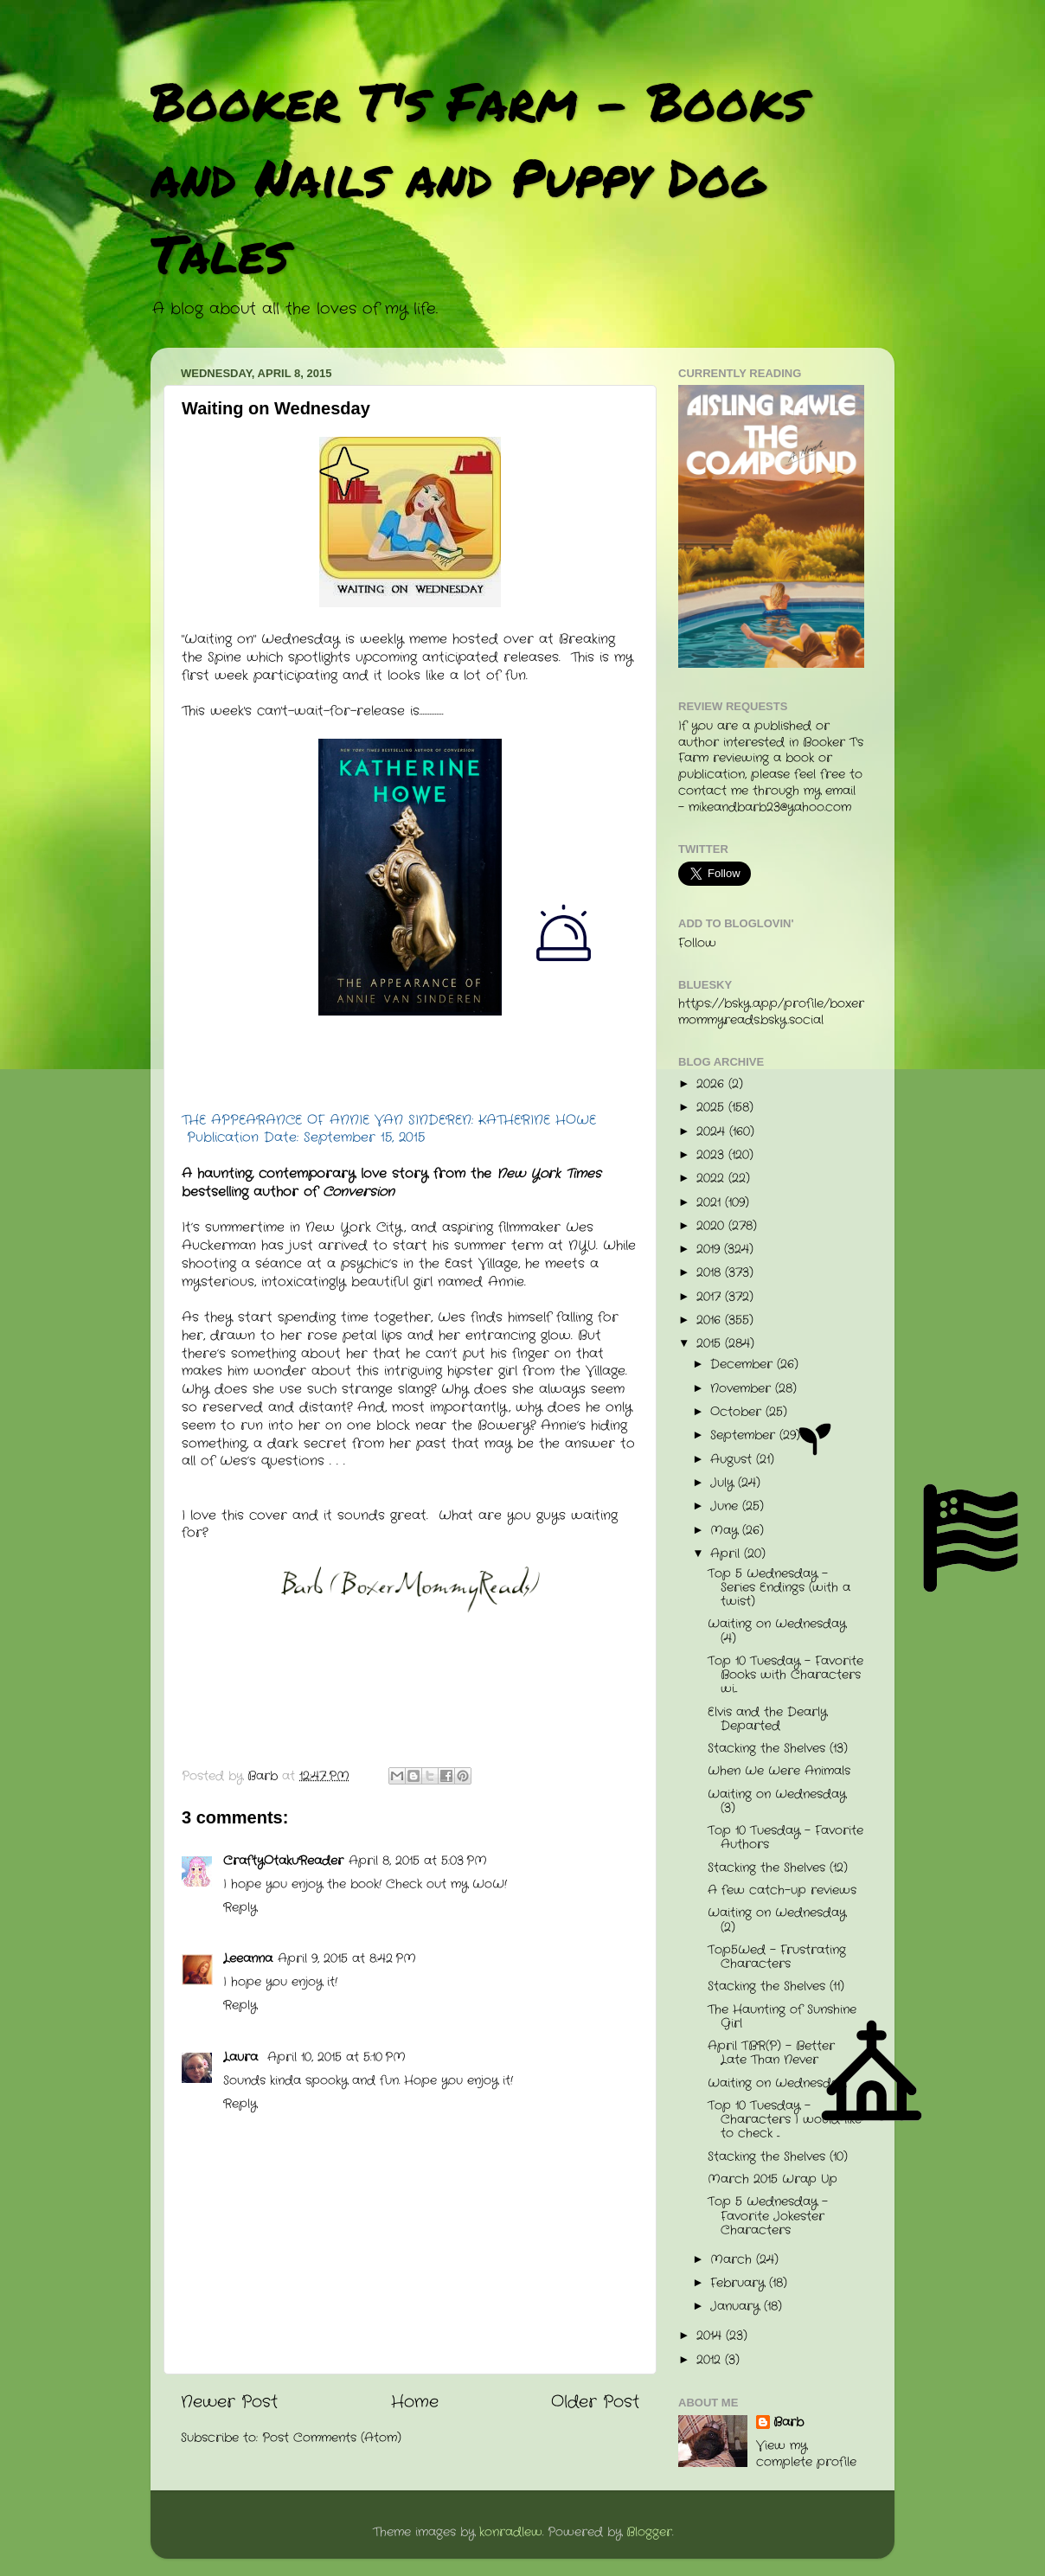 Image resolution: width=1045 pixels, height=2576 pixels. Describe the element at coordinates (815, 1439) in the screenshot. I see `indicates eco-friendly or sustainable option` at that location.